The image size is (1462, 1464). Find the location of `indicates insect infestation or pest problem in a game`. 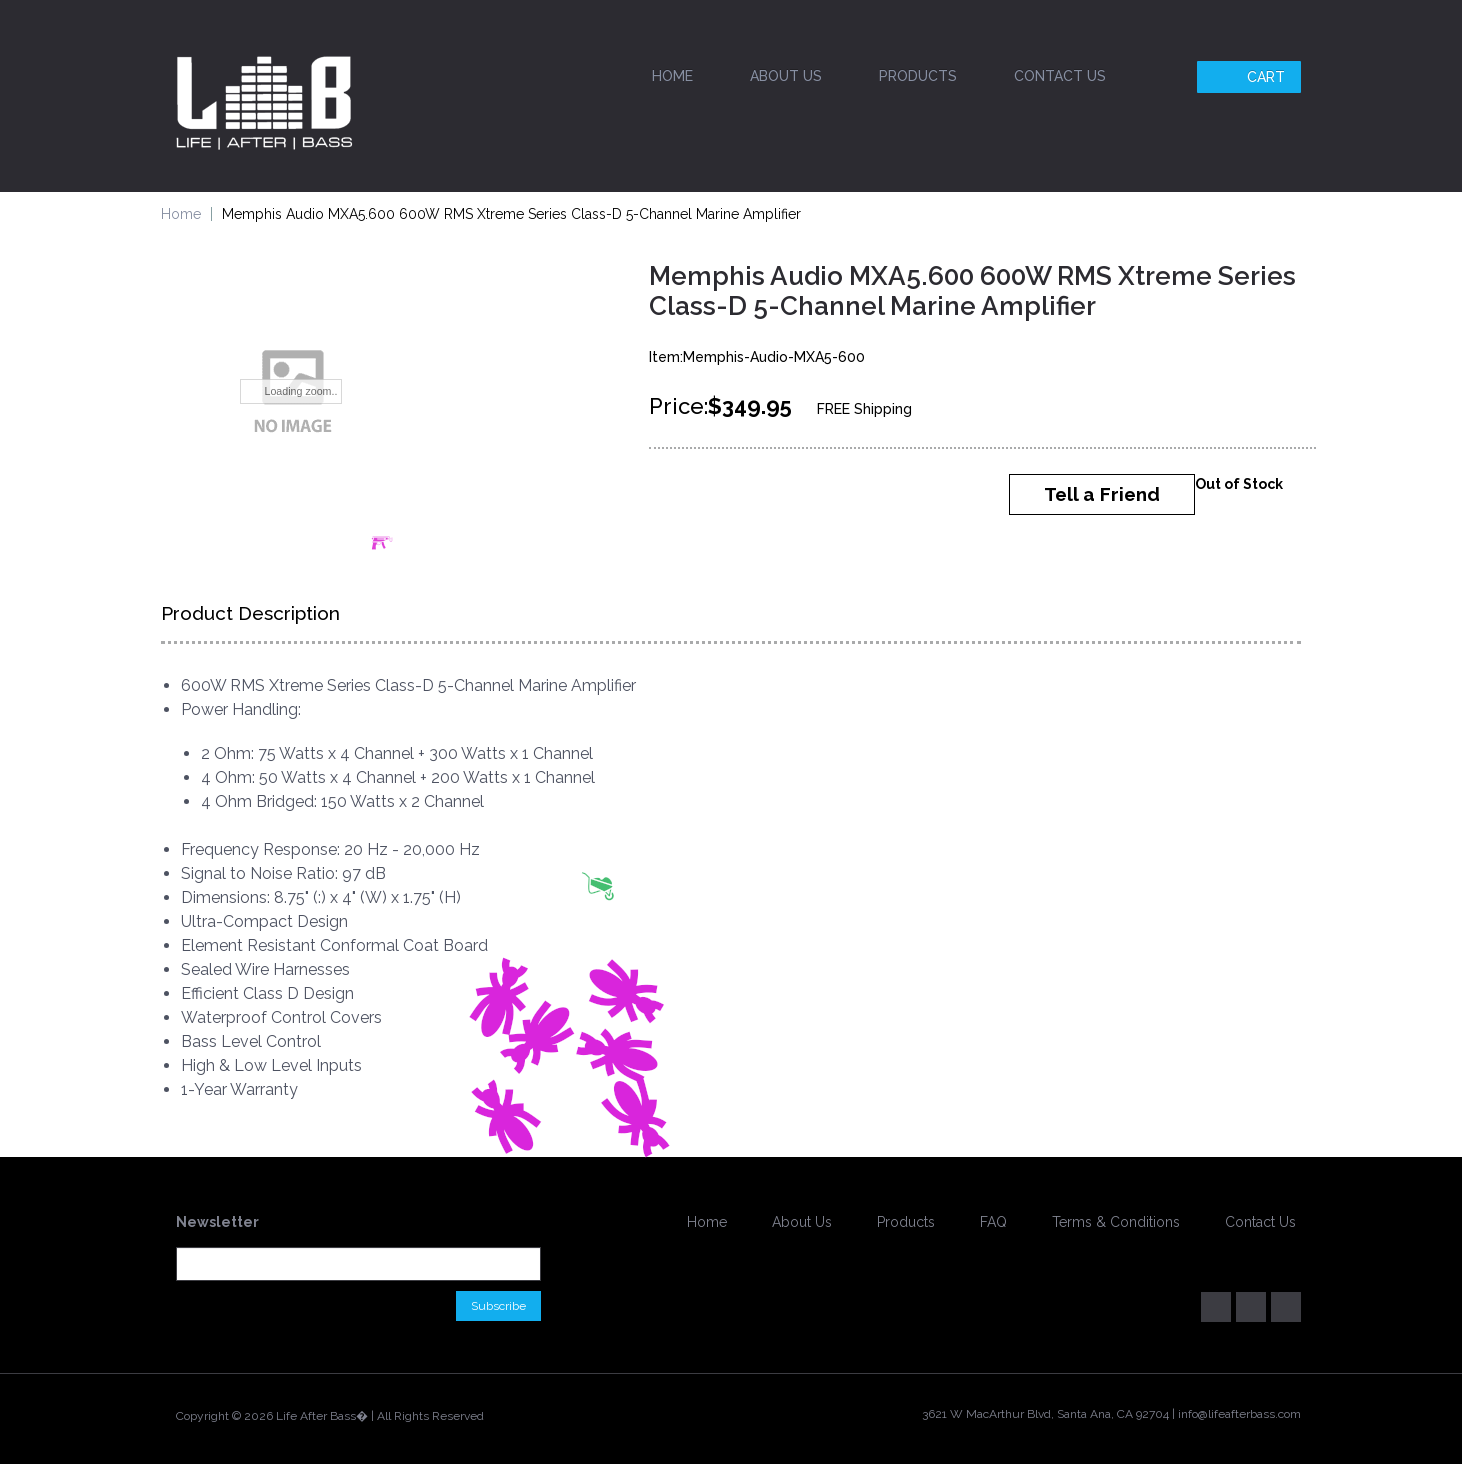

indicates insect infestation or pest problem in a game is located at coordinates (569, 1057).